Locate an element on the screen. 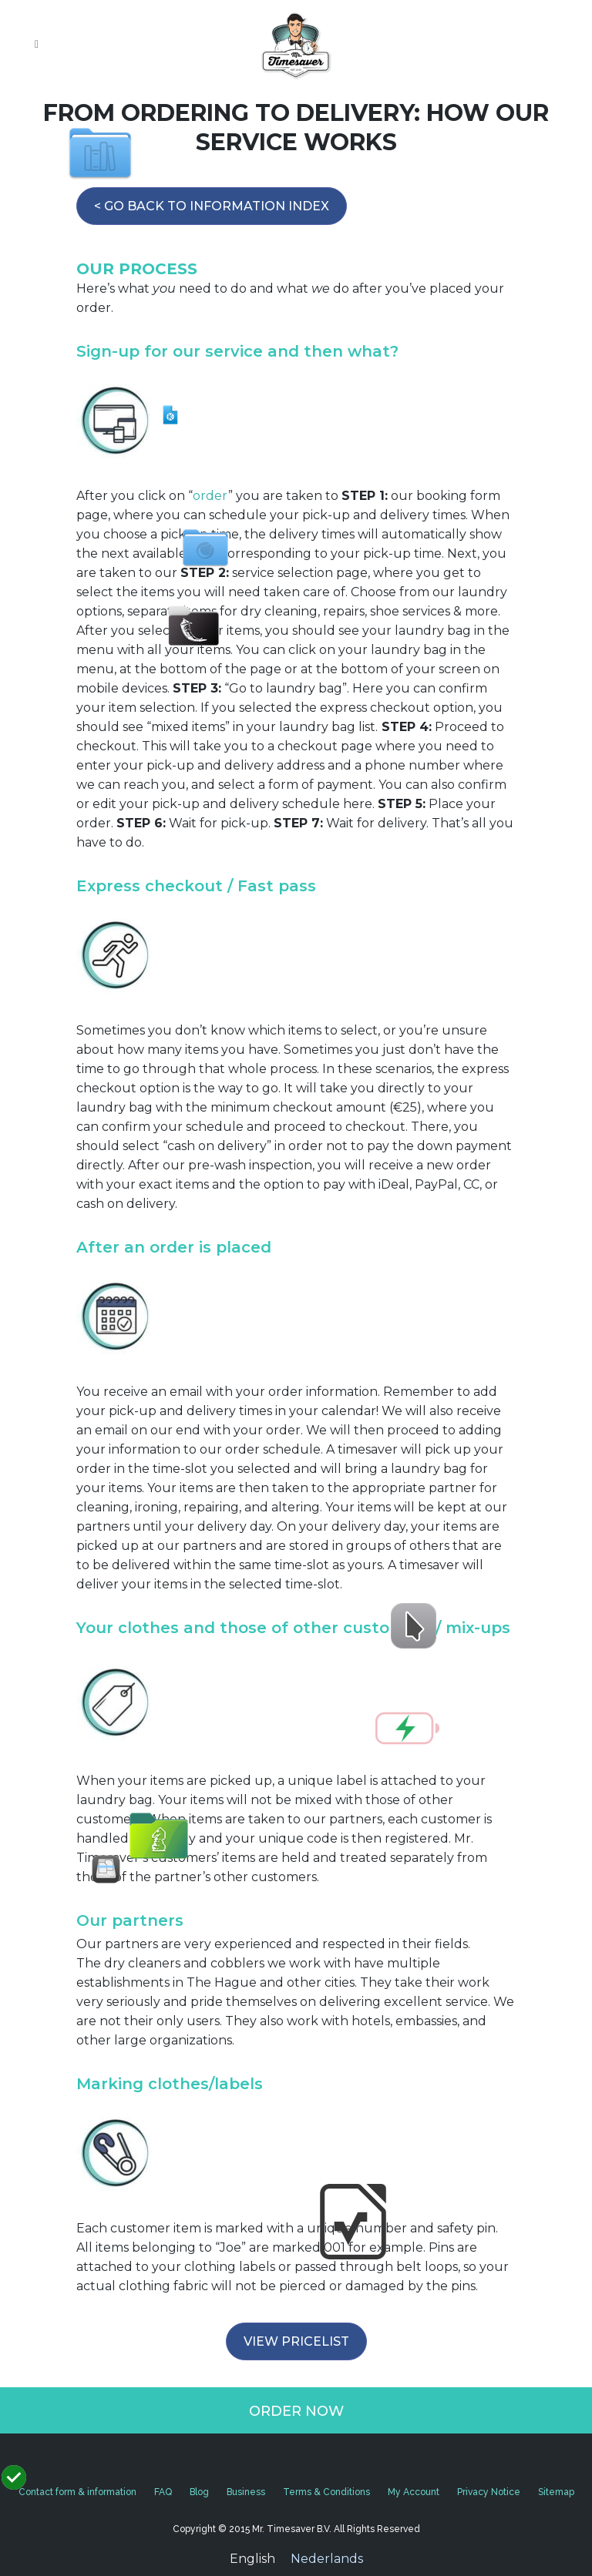 This screenshot has width=592, height=2576. open Maxon application folder is located at coordinates (205, 547).